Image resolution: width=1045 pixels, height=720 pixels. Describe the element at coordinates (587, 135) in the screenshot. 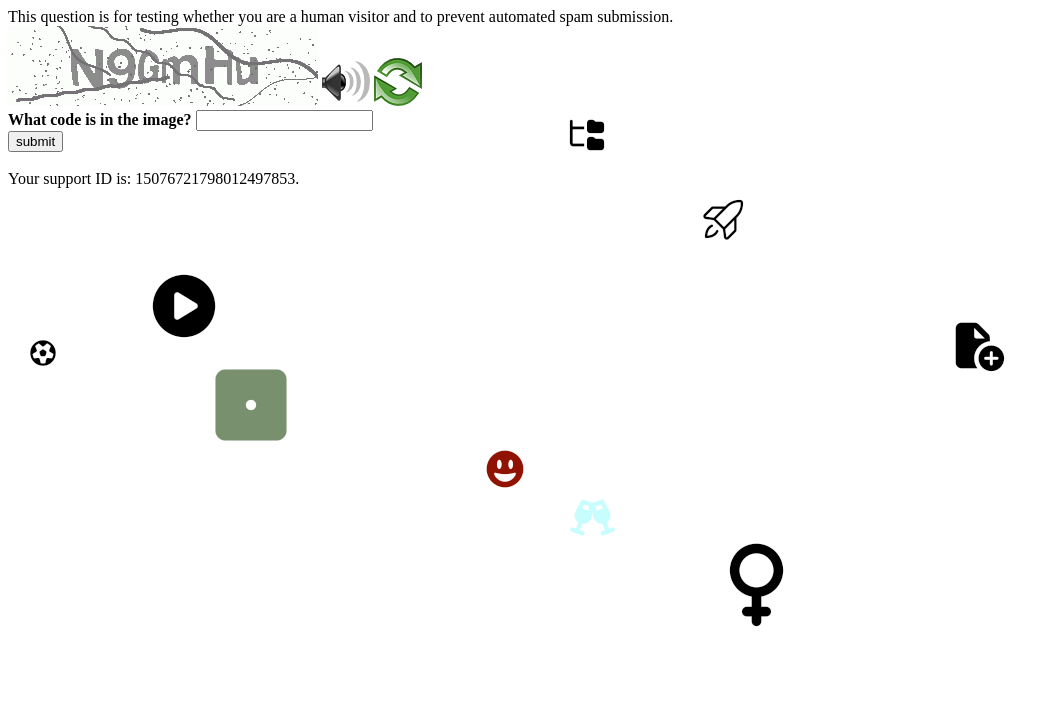

I see `browse folder hierarchy` at that location.